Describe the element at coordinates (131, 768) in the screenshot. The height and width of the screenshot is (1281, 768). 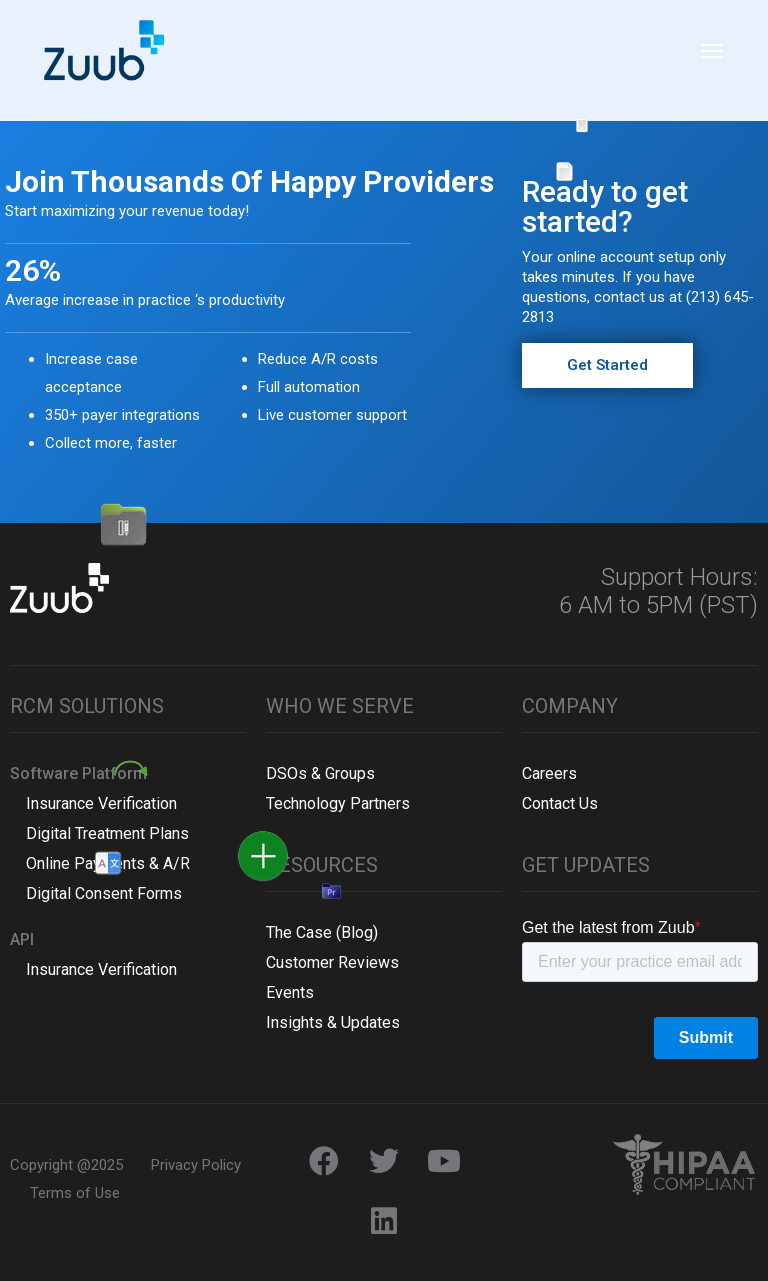
I see `redo the last undone action` at that location.